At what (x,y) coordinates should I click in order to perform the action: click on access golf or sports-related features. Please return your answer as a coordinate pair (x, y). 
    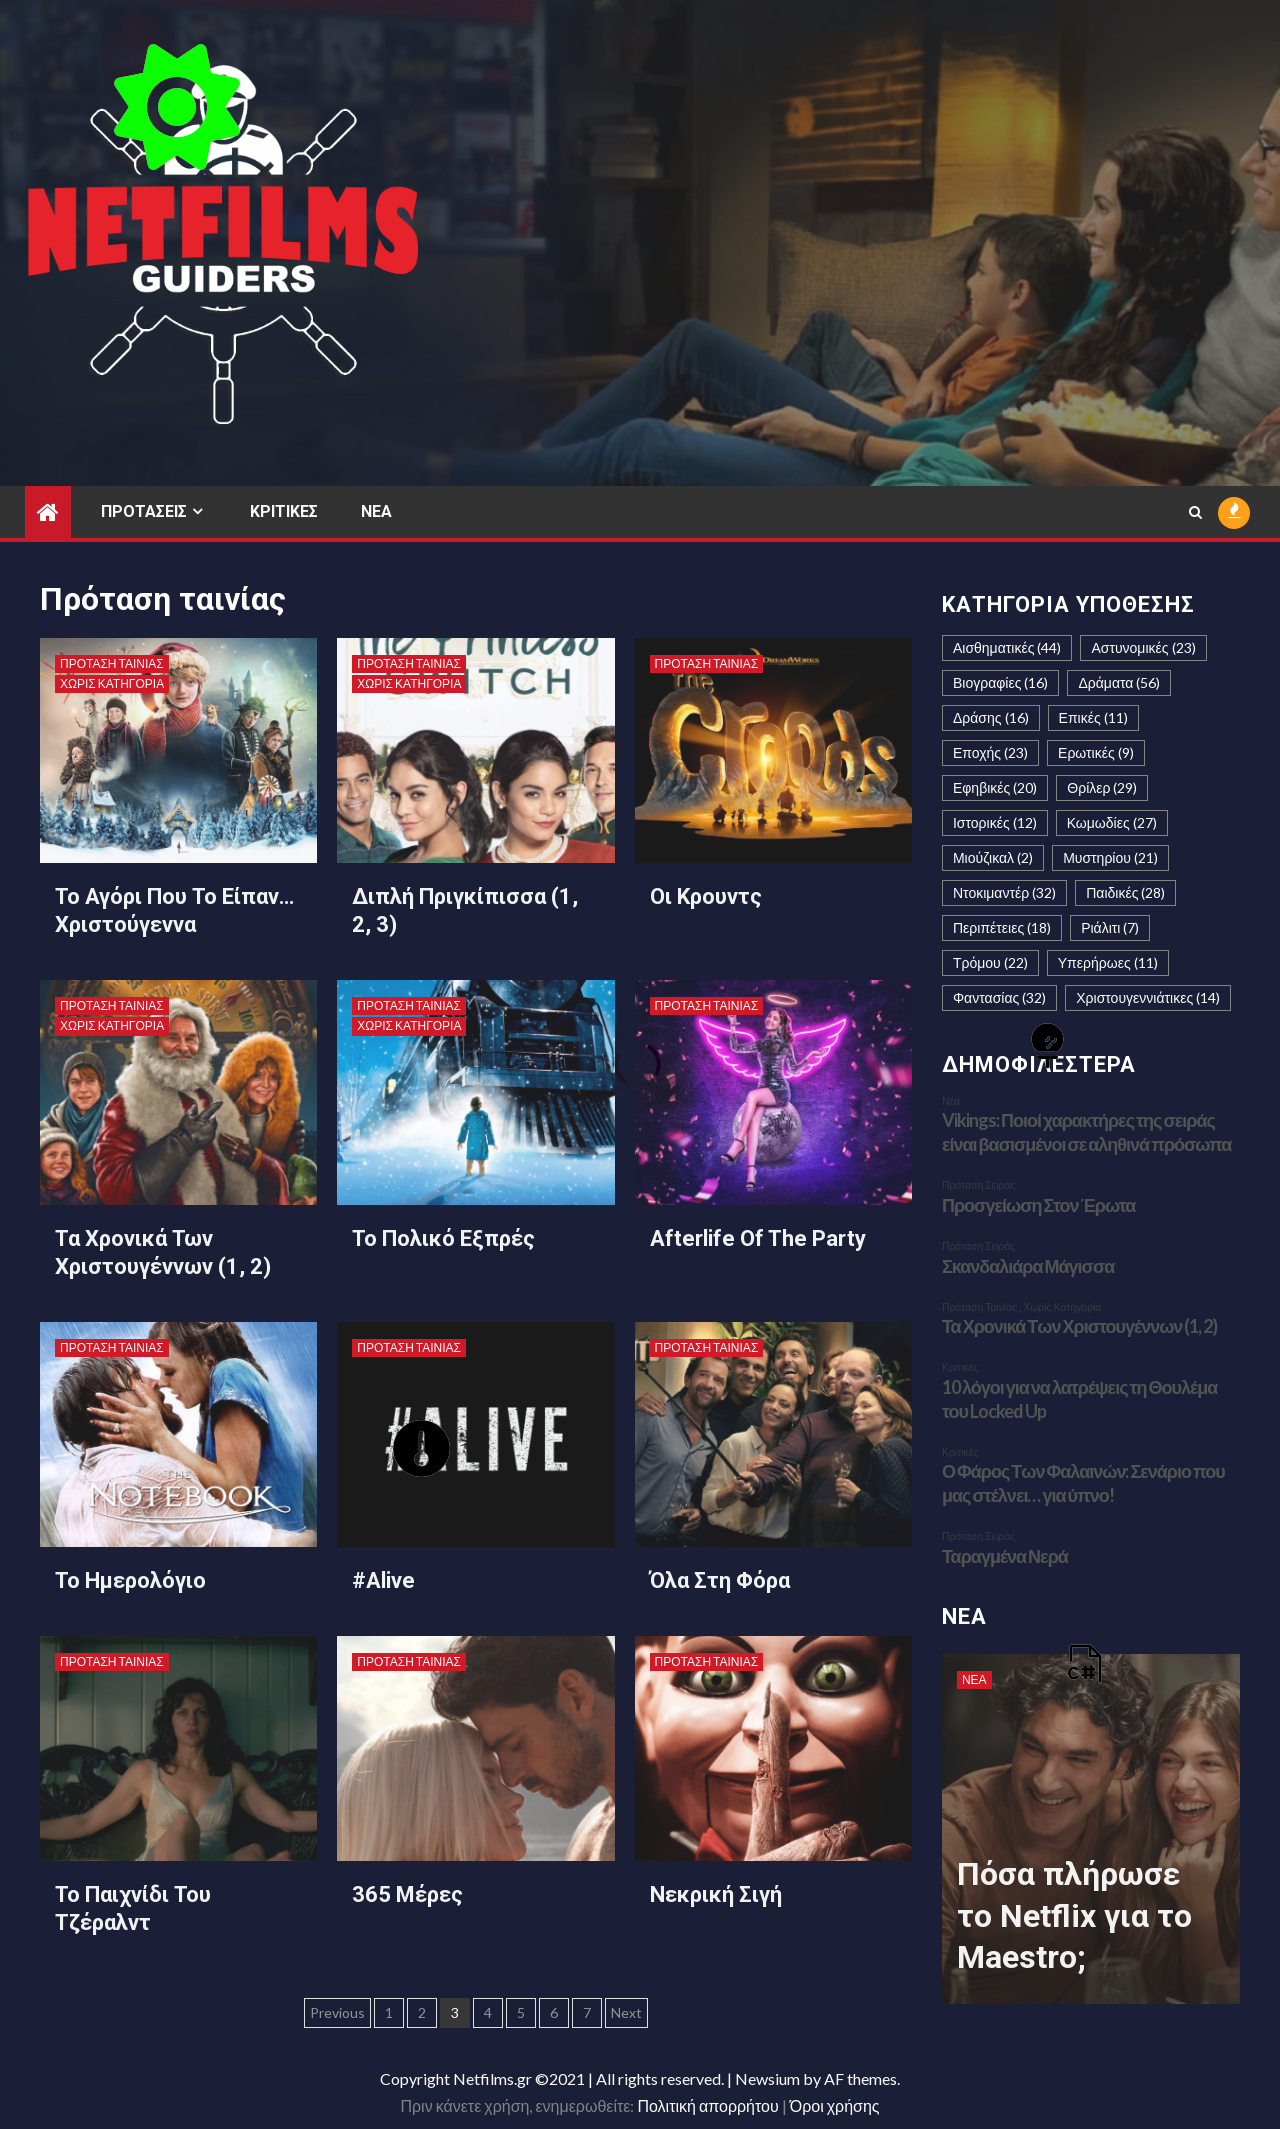
    Looking at the image, I should click on (1047, 1044).